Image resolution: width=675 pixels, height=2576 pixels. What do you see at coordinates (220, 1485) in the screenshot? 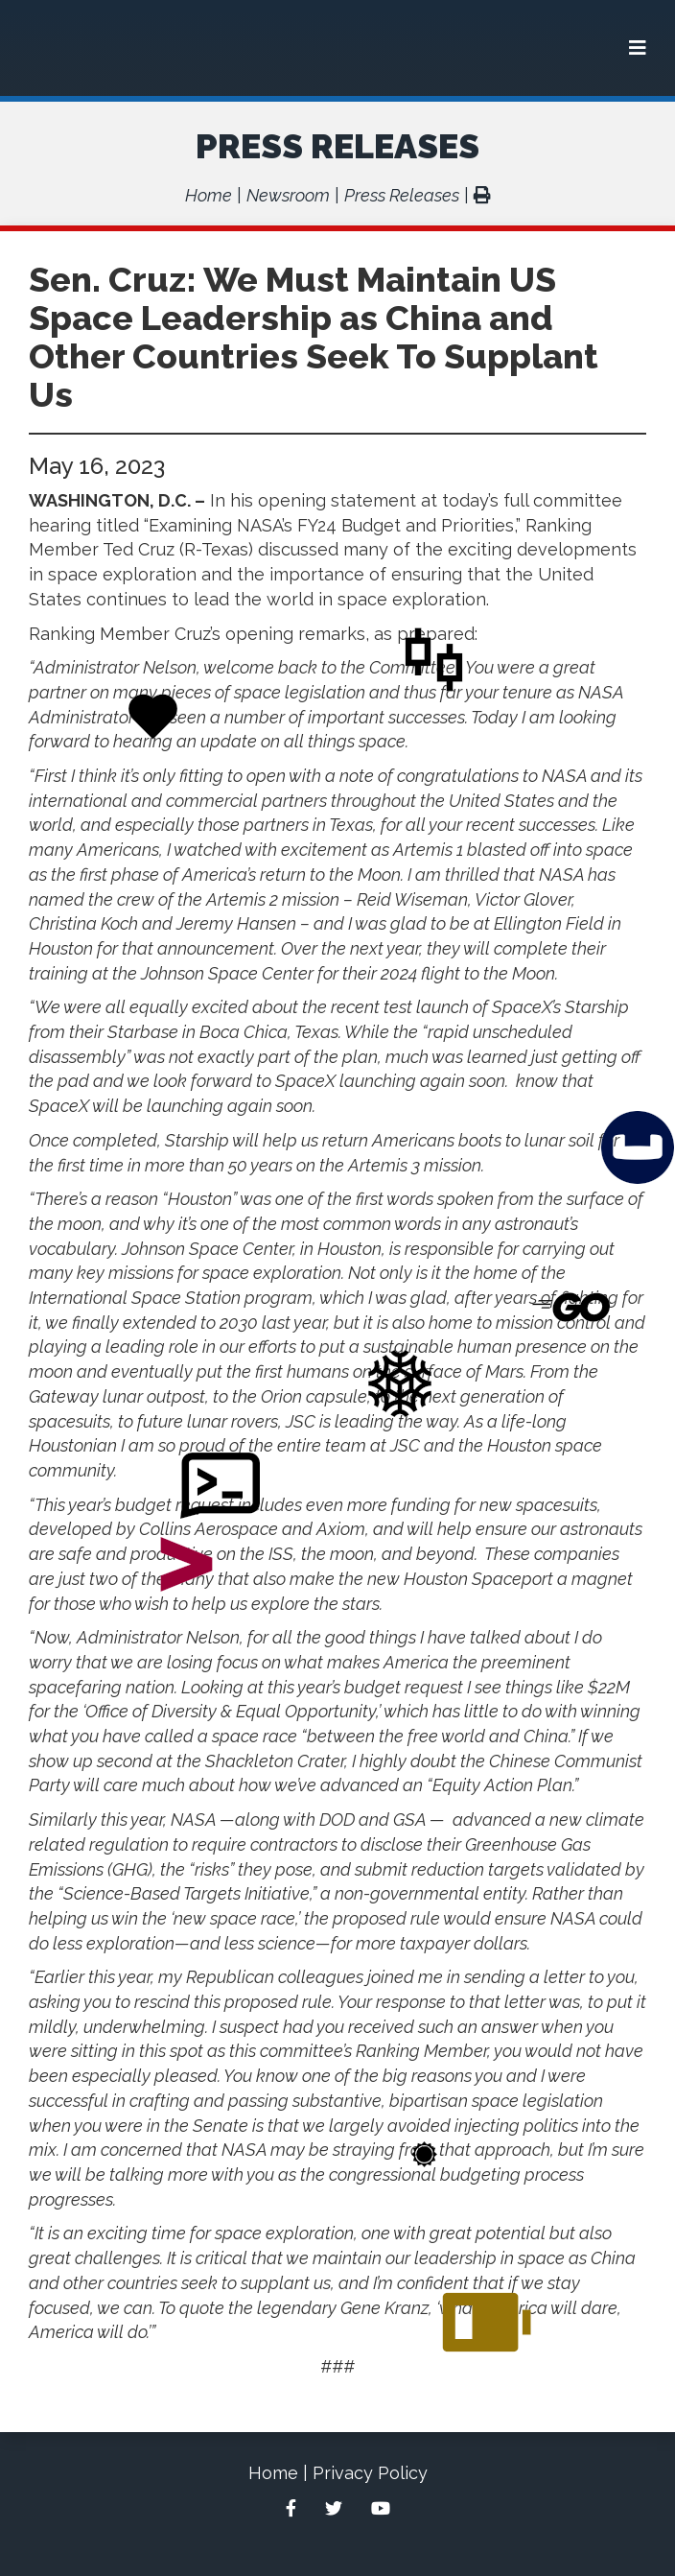
I see `open ntfy push notification service` at bounding box center [220, 1485].